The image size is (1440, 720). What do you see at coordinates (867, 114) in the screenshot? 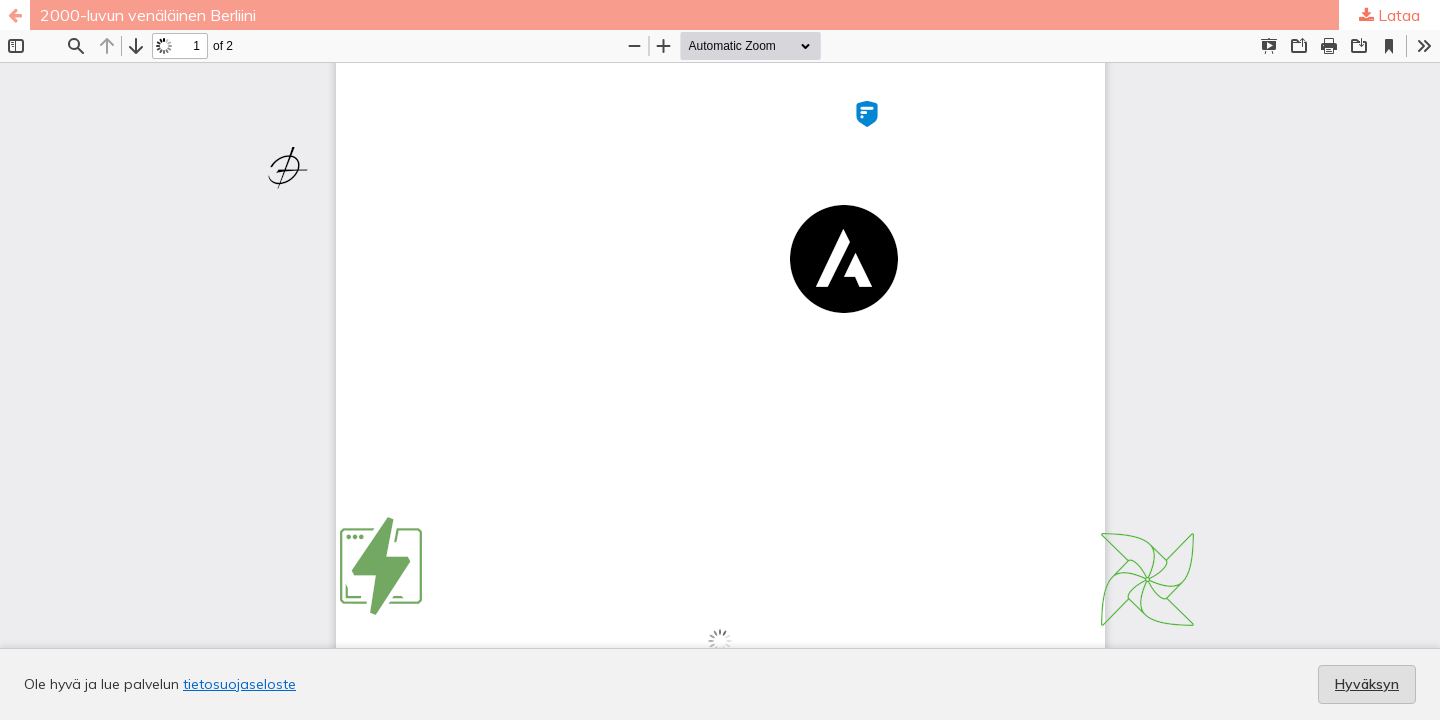
I see `open 2FAS authenticator app` at bounding box center [867, 114].